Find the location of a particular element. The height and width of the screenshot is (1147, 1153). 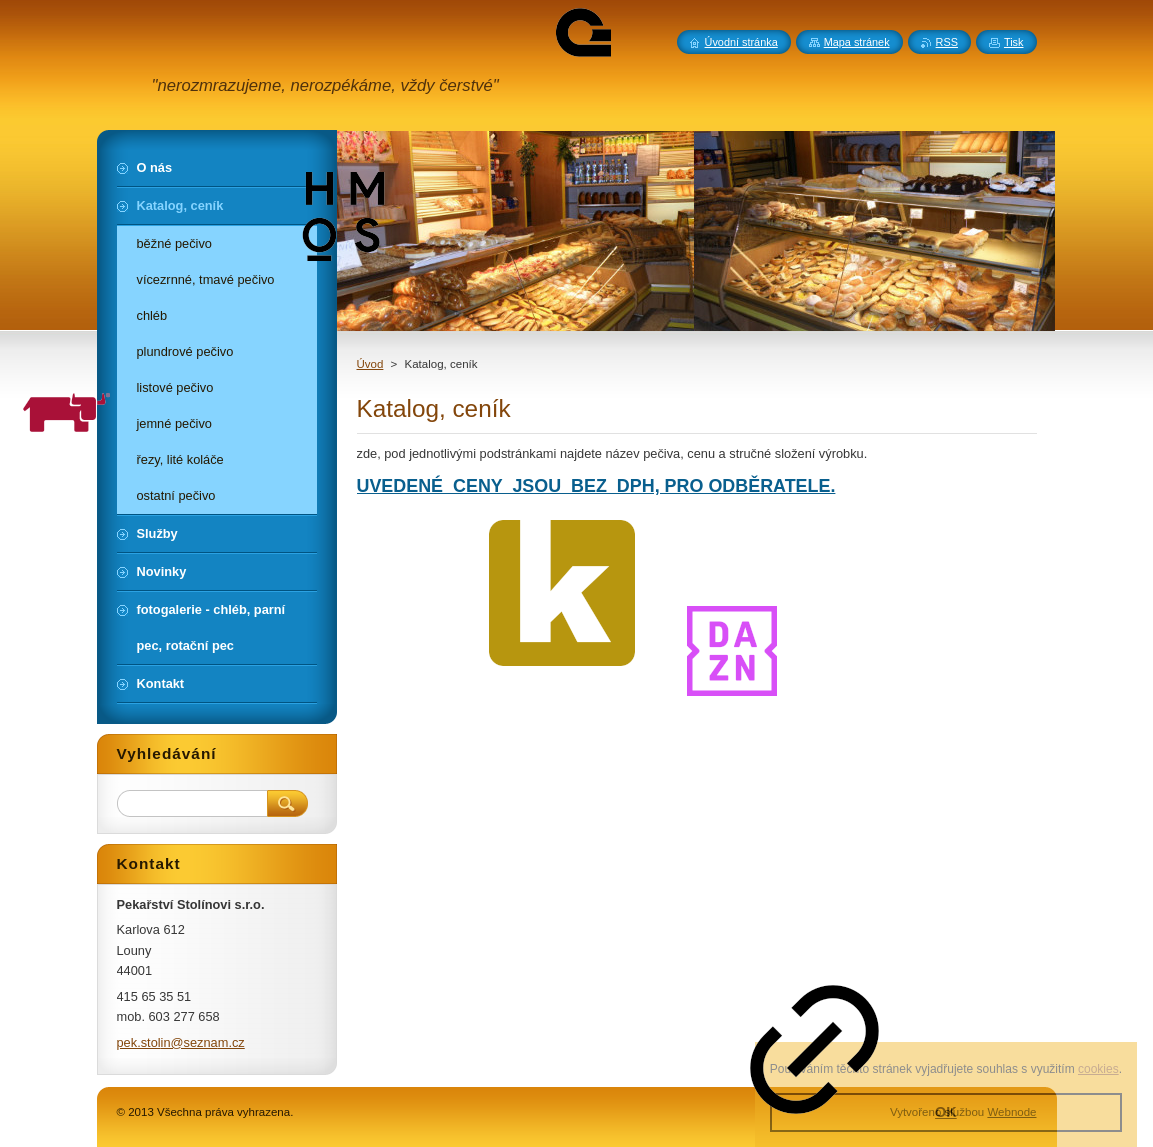

link to Appwrite backend services is located at coordinates (583, 32).